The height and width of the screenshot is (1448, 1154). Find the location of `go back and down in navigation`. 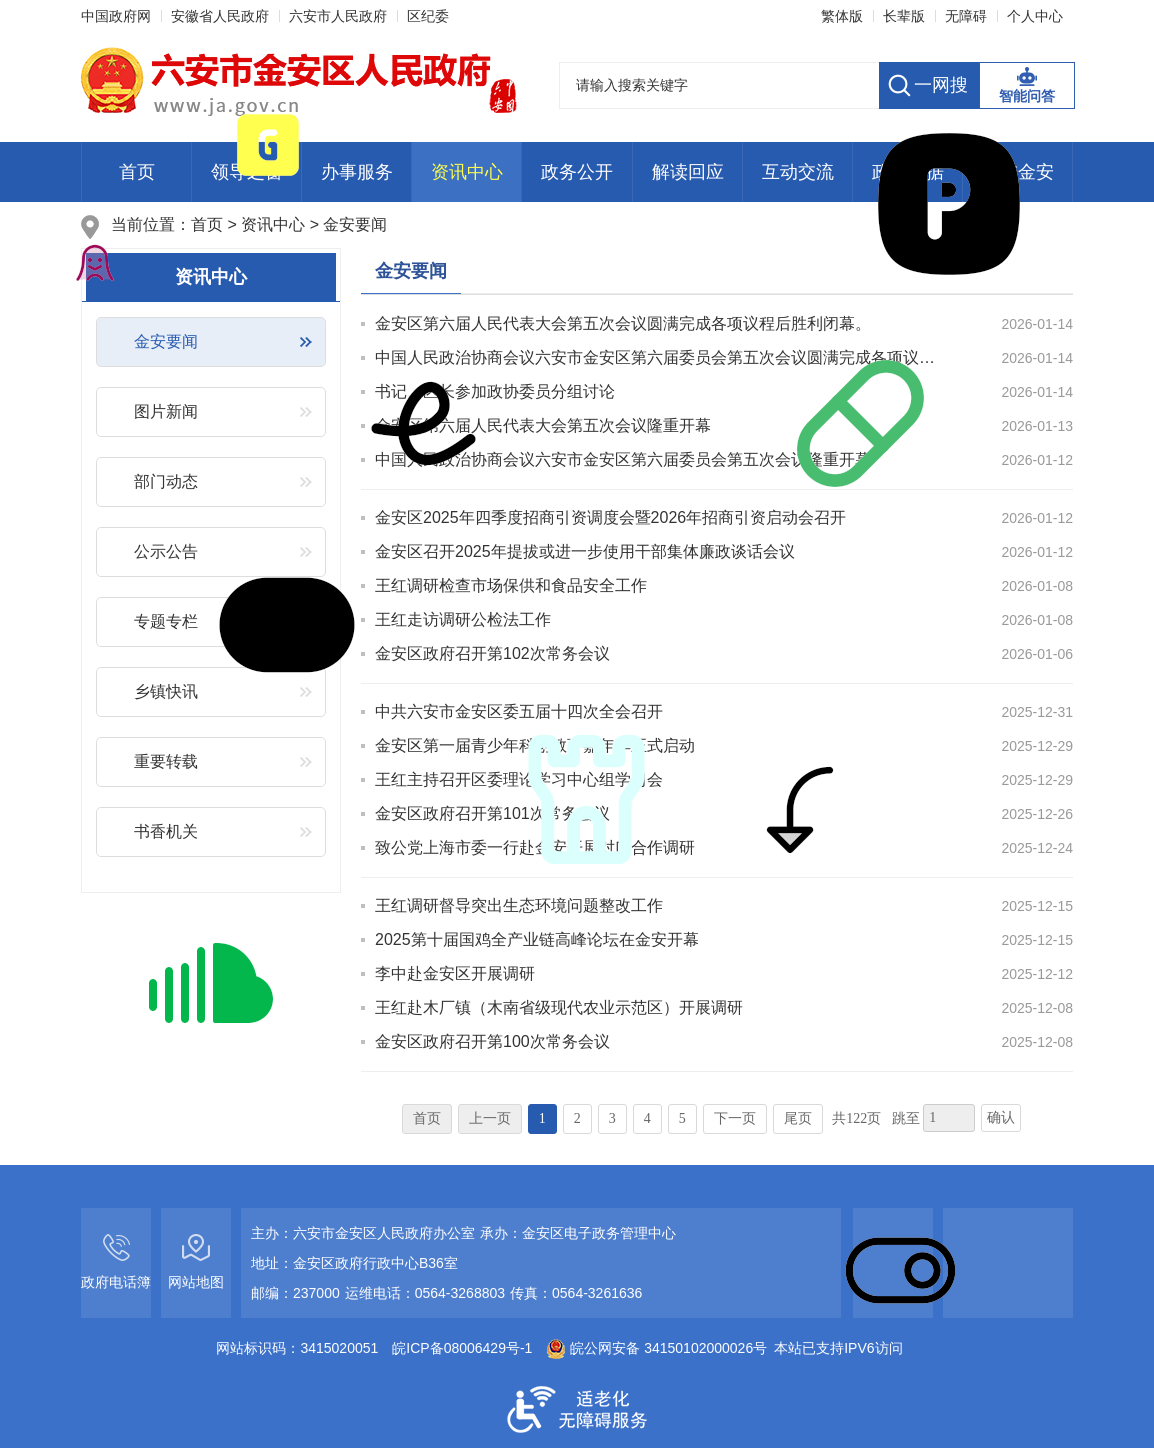

go back and down in navigation is located at coordinates (800, 810).